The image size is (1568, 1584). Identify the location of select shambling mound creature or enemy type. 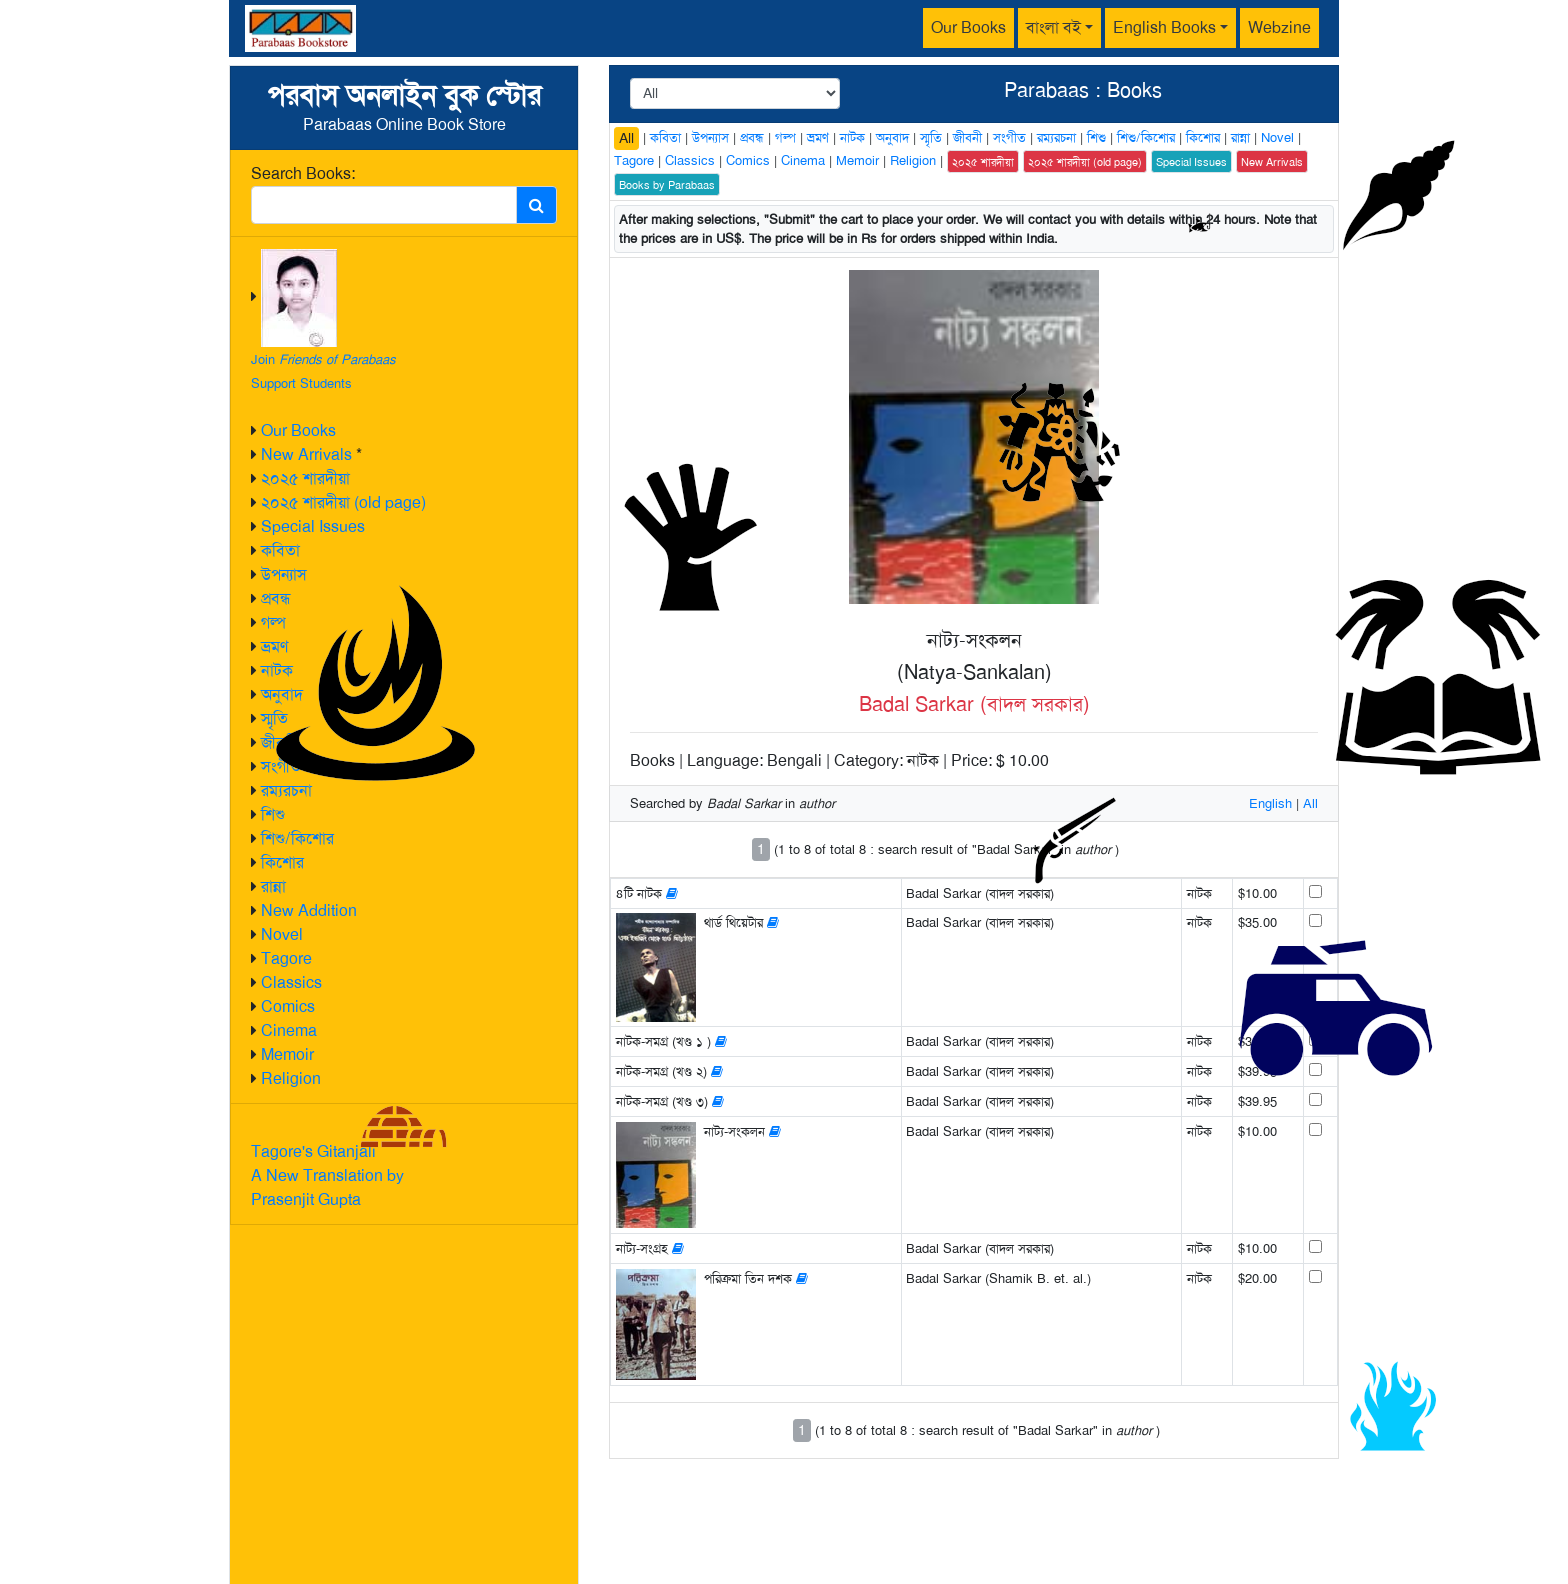
(1059, 442).